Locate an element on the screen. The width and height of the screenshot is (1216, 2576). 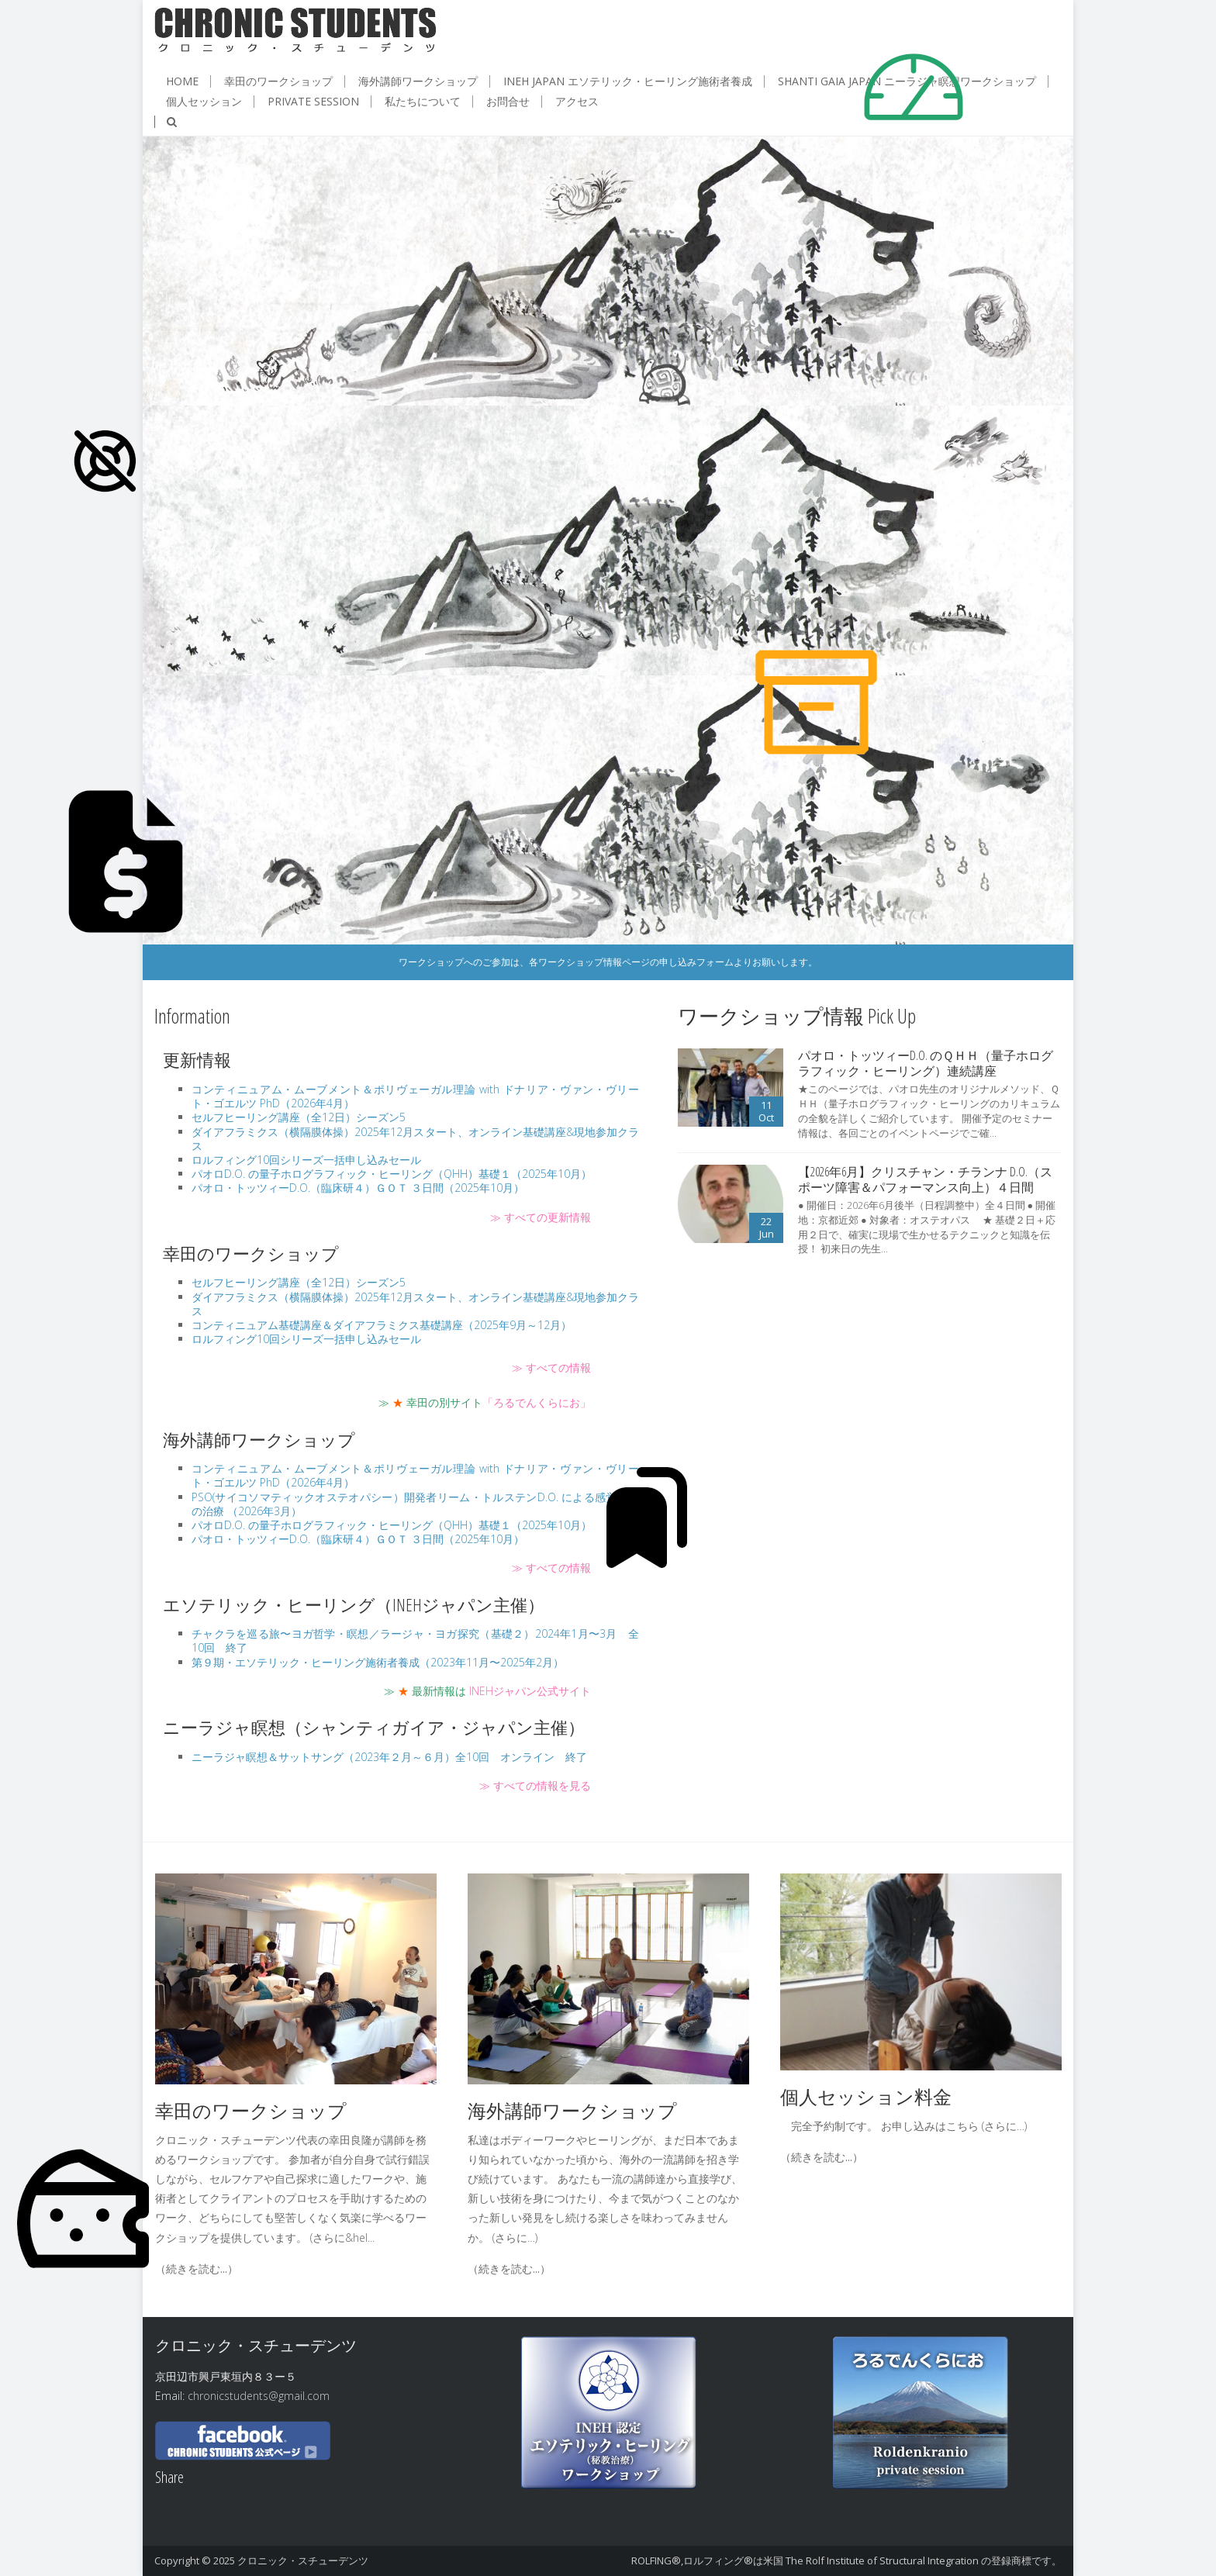
help or support is unavailable is located at coordinates (105, 461).